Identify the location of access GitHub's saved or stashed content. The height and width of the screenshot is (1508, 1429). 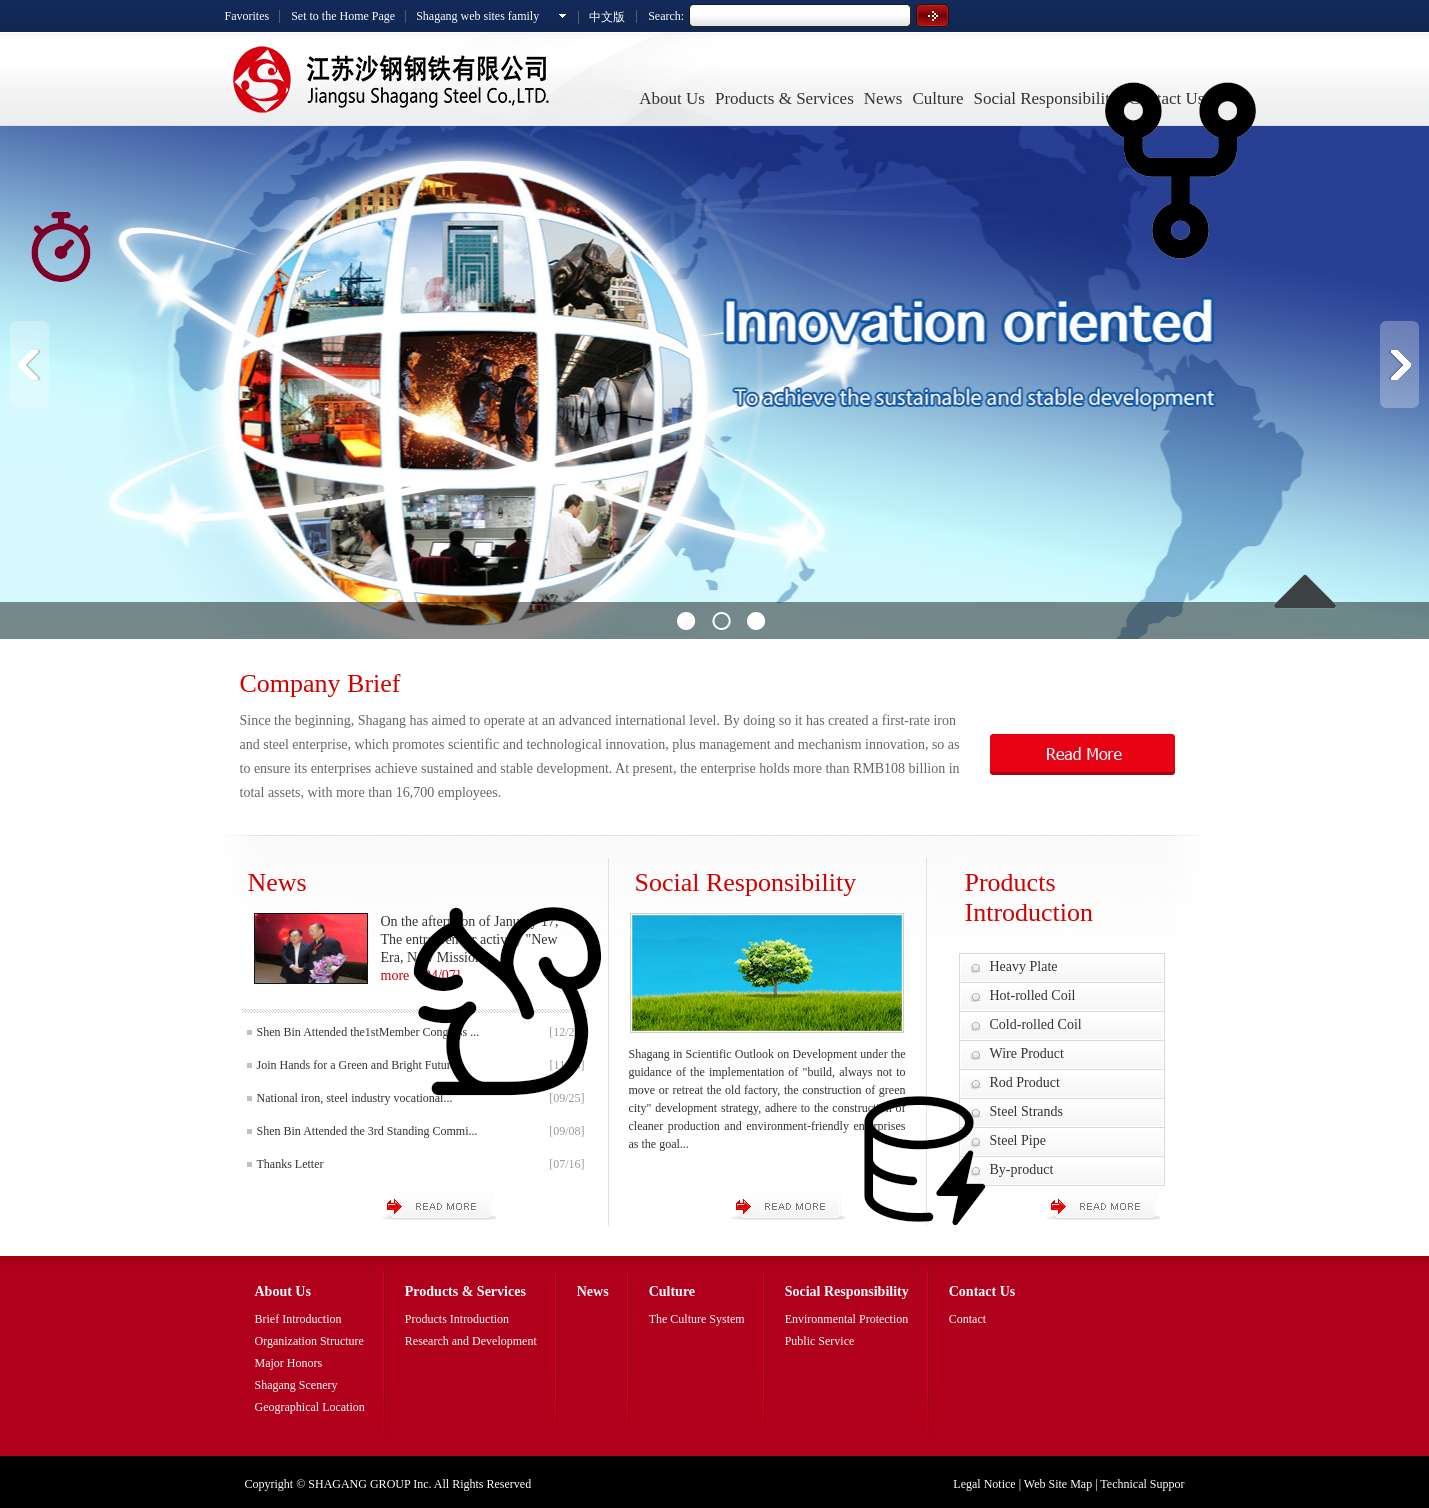
(503, 997).